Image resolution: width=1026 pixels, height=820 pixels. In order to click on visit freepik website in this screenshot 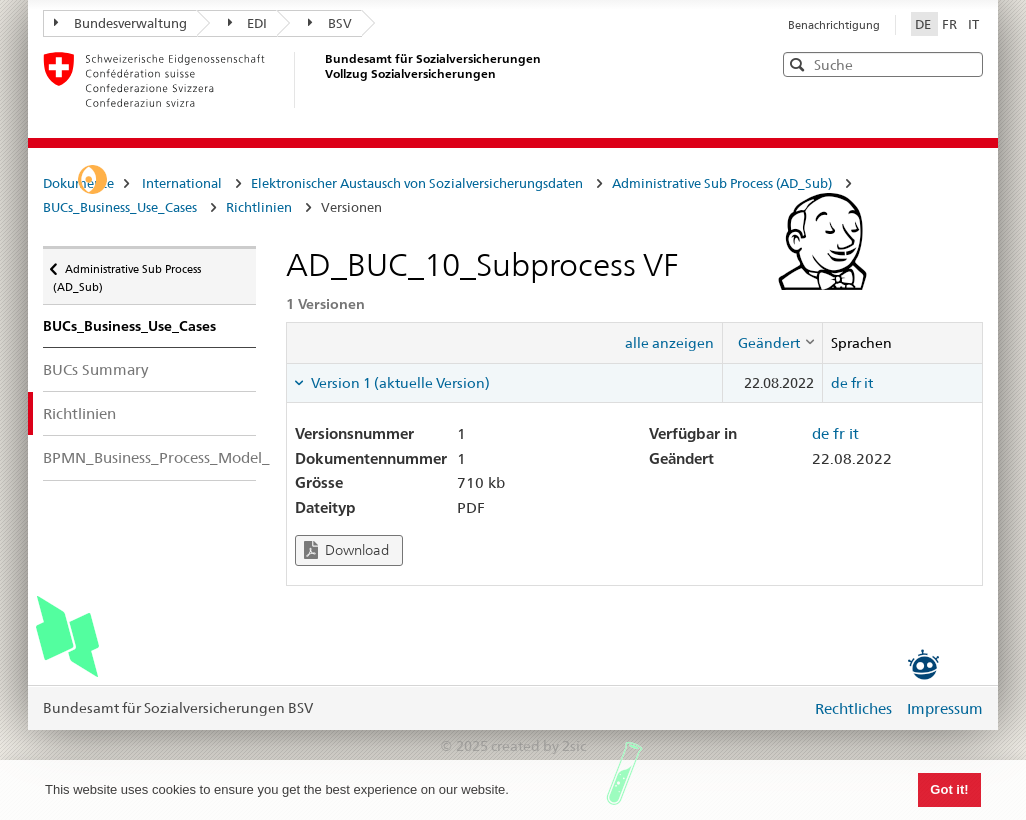, I will do `click(923, 664)`.